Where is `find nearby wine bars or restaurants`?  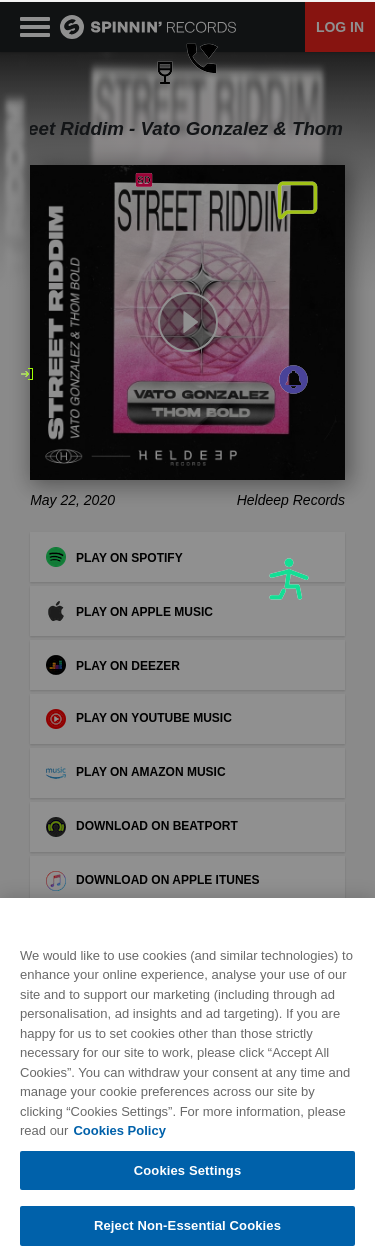 find nearby wine bars or restaurants is located at coordinates (165, 73).